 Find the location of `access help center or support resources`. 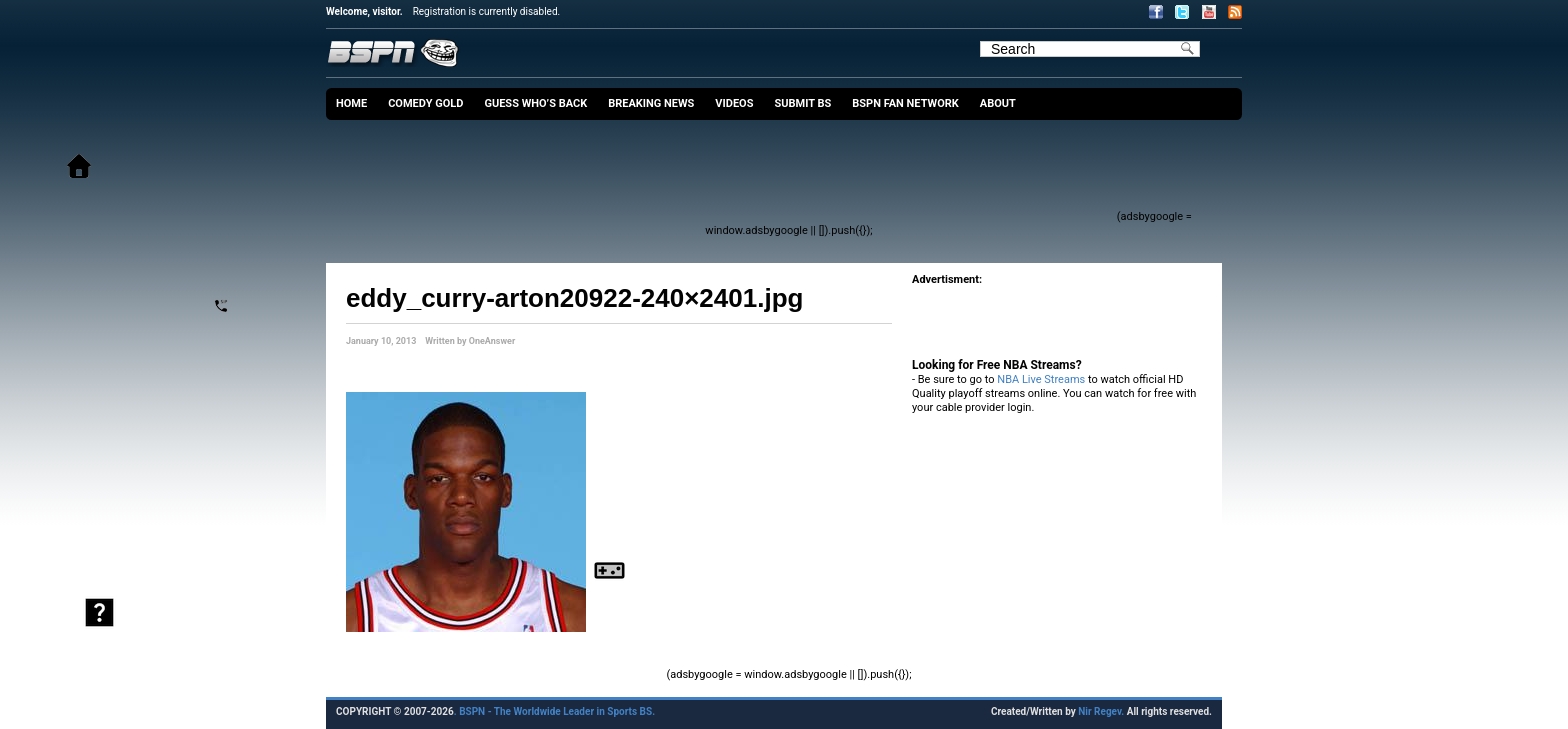

access help center or support resources is located at coordinates (99, 612).